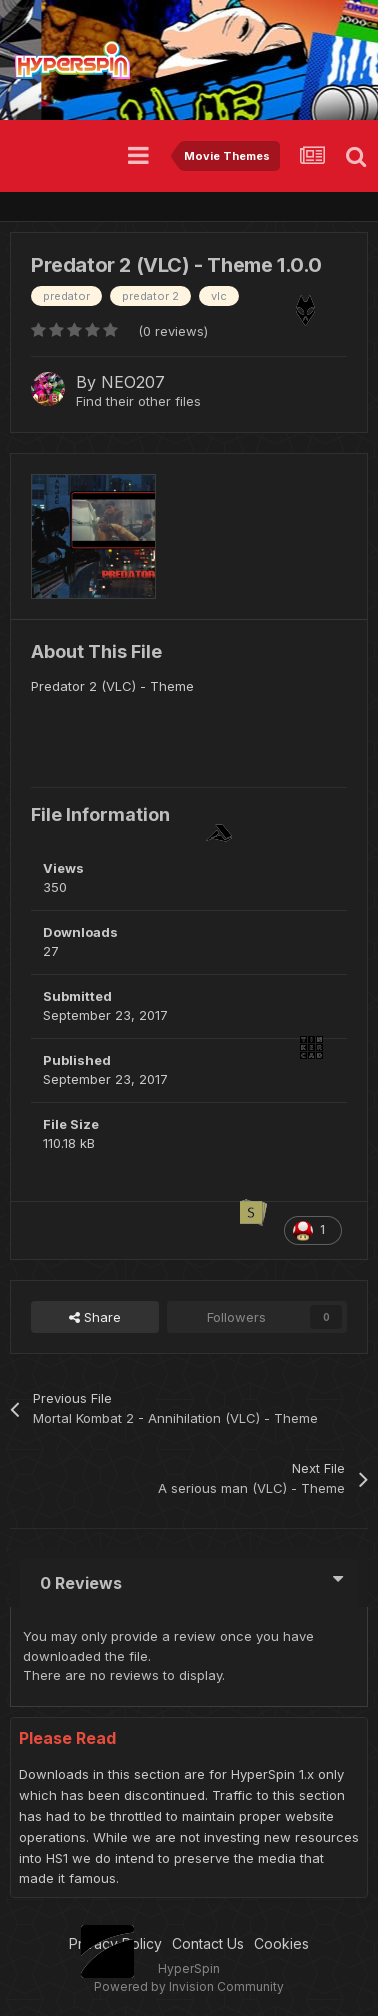  I want to click on open slides presentation app, so click(253, 1212).